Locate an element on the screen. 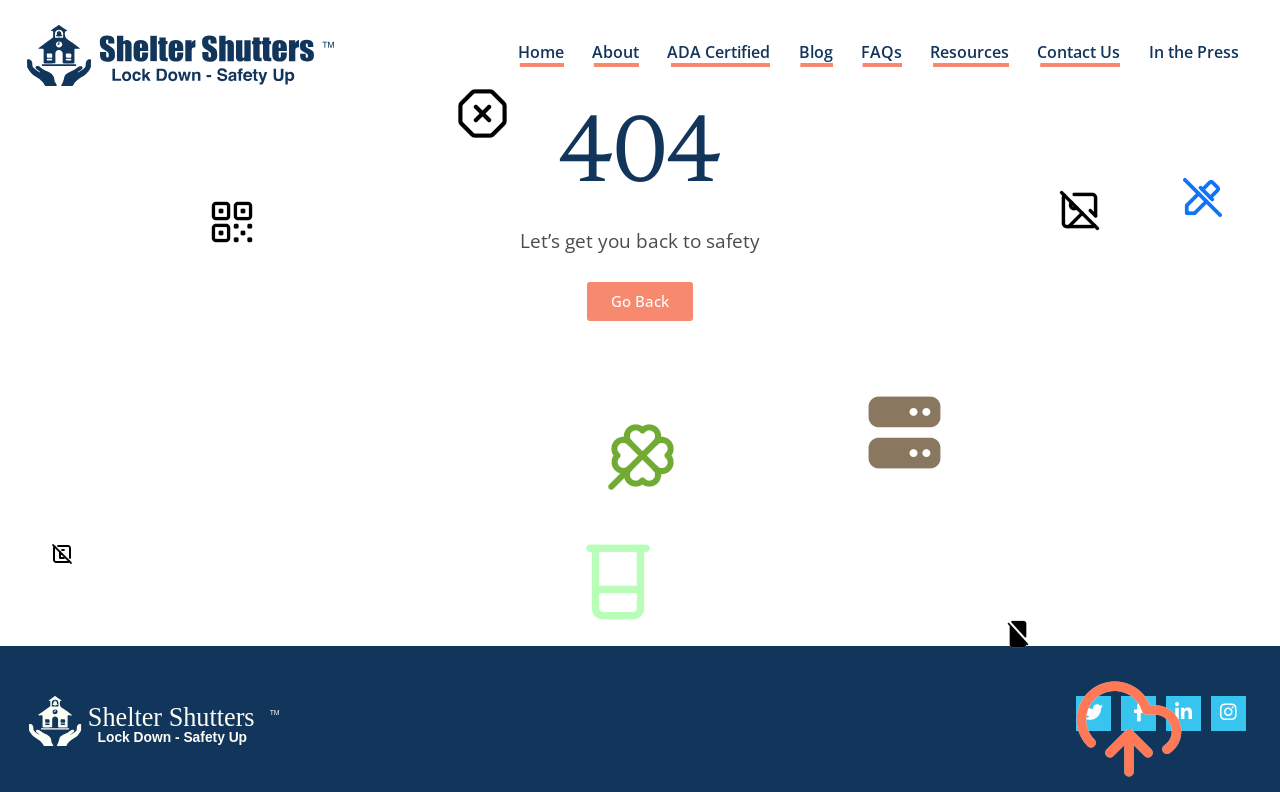  color picker tool disabled is located at coordinates (1202, 197).